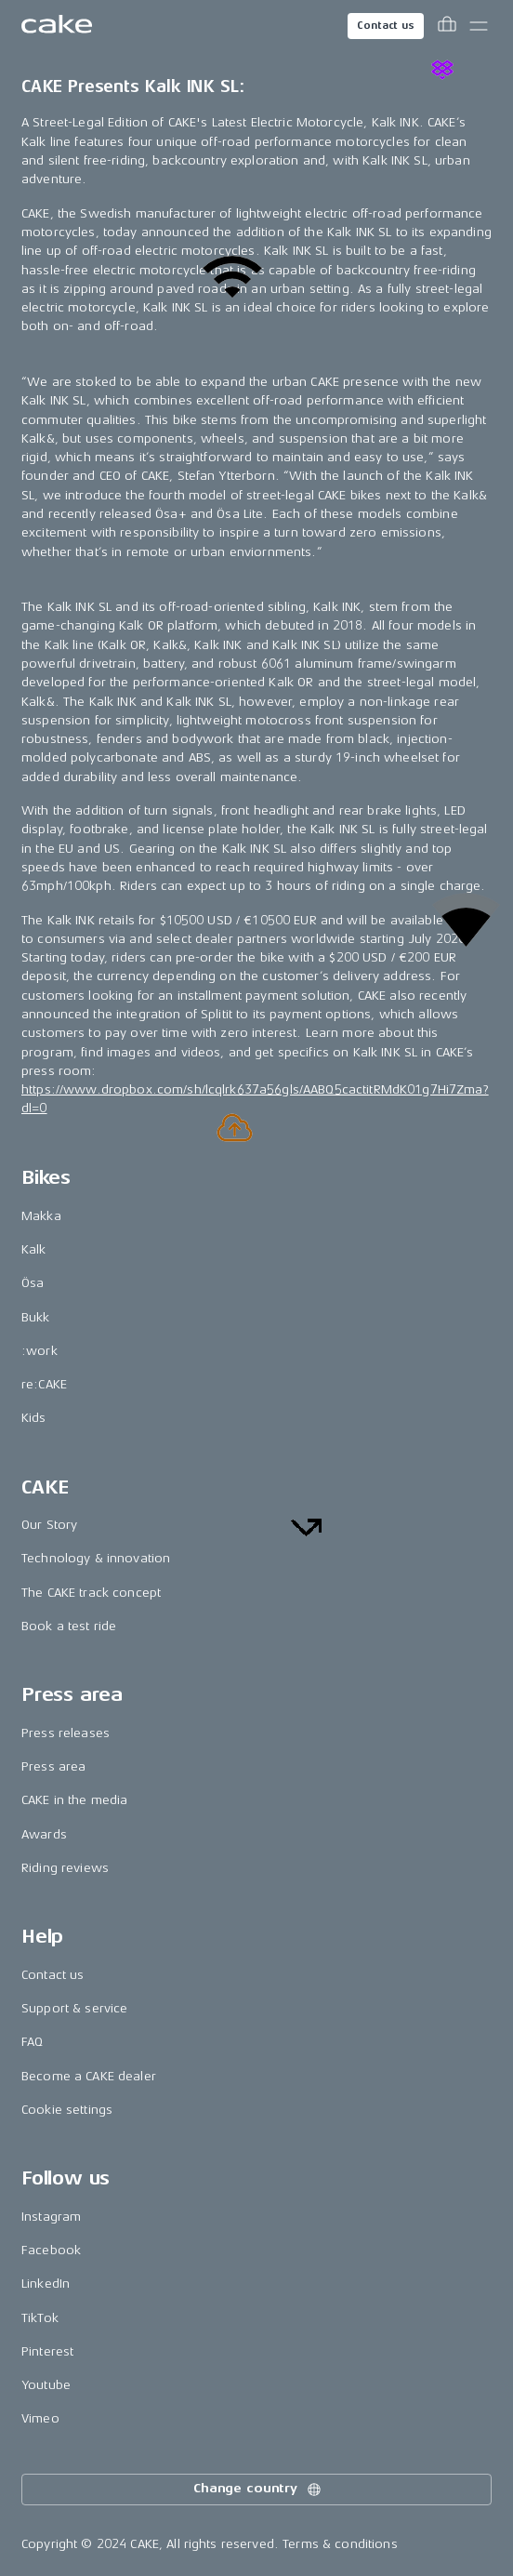  What do you see at coordinates (234, 1127) in the screenshot?
I see `upload file to cloud storage` at bounding box center [234, 1127].